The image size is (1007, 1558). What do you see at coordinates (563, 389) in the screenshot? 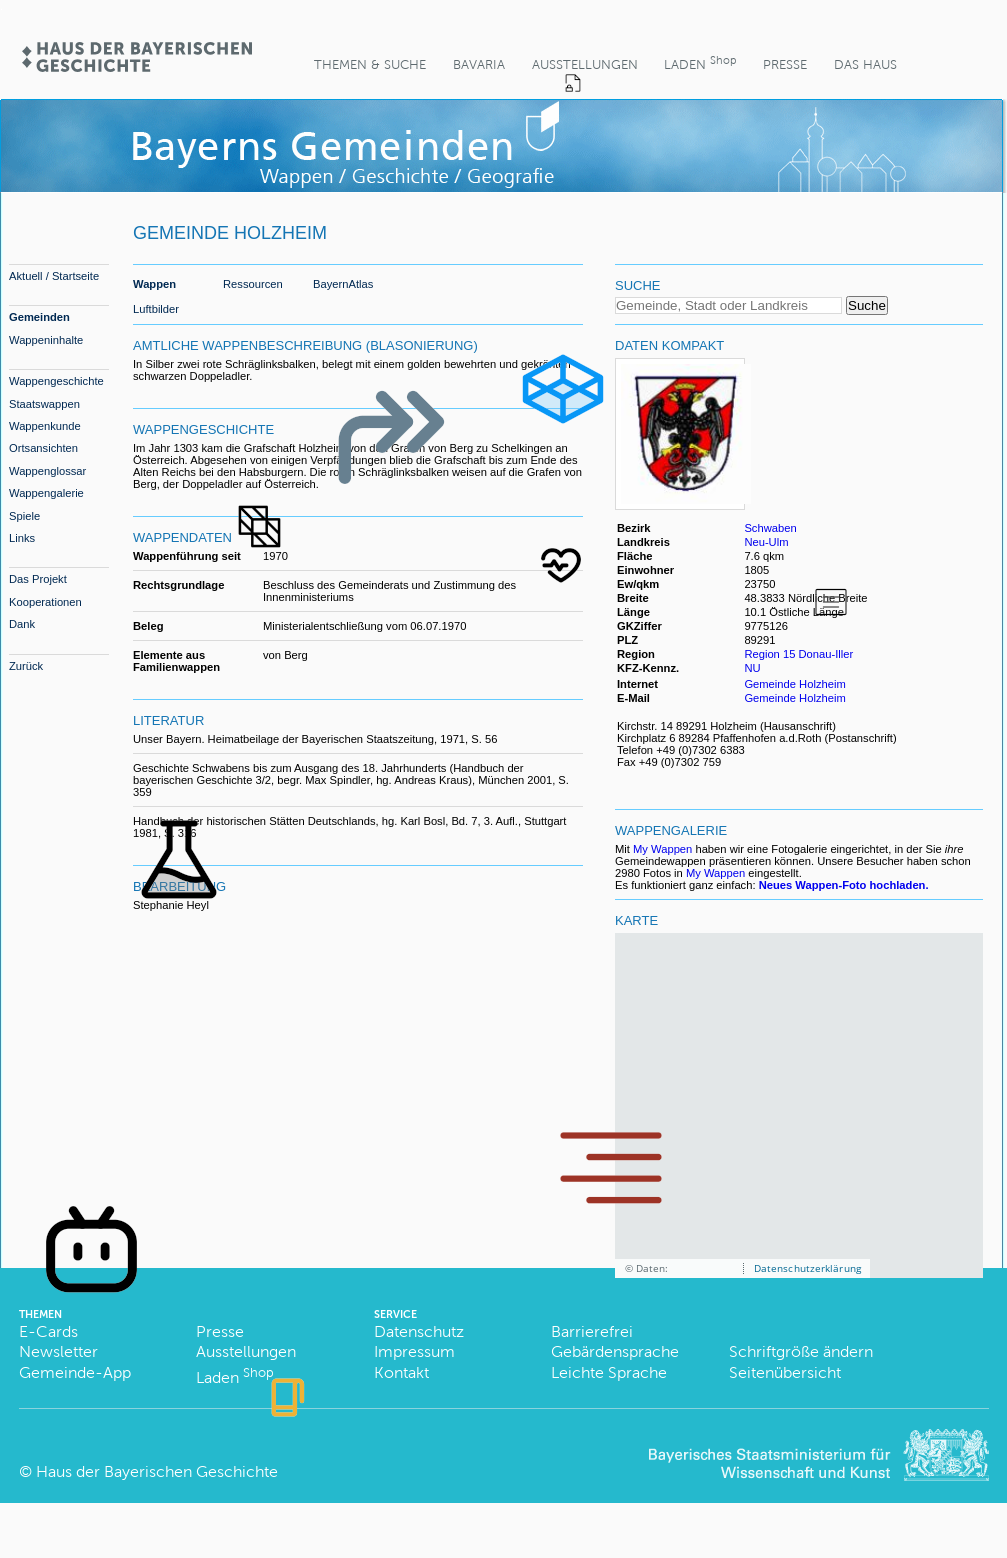
I see `open CodePen profile or projects` at bounding box center [563, 389].